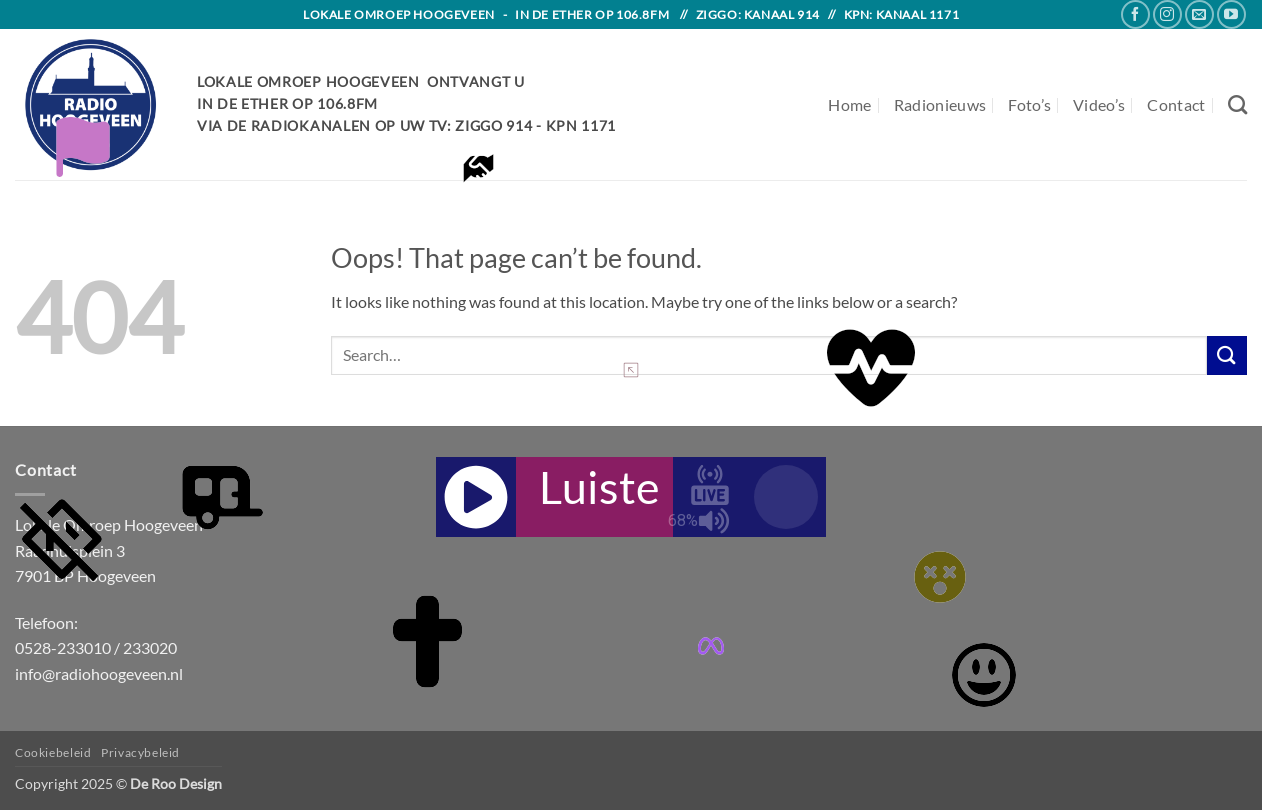 Image resolution: width=1262 pixels, height=810 pixels. I want to click on browse caravan or RV rental options, so click(220, 495).